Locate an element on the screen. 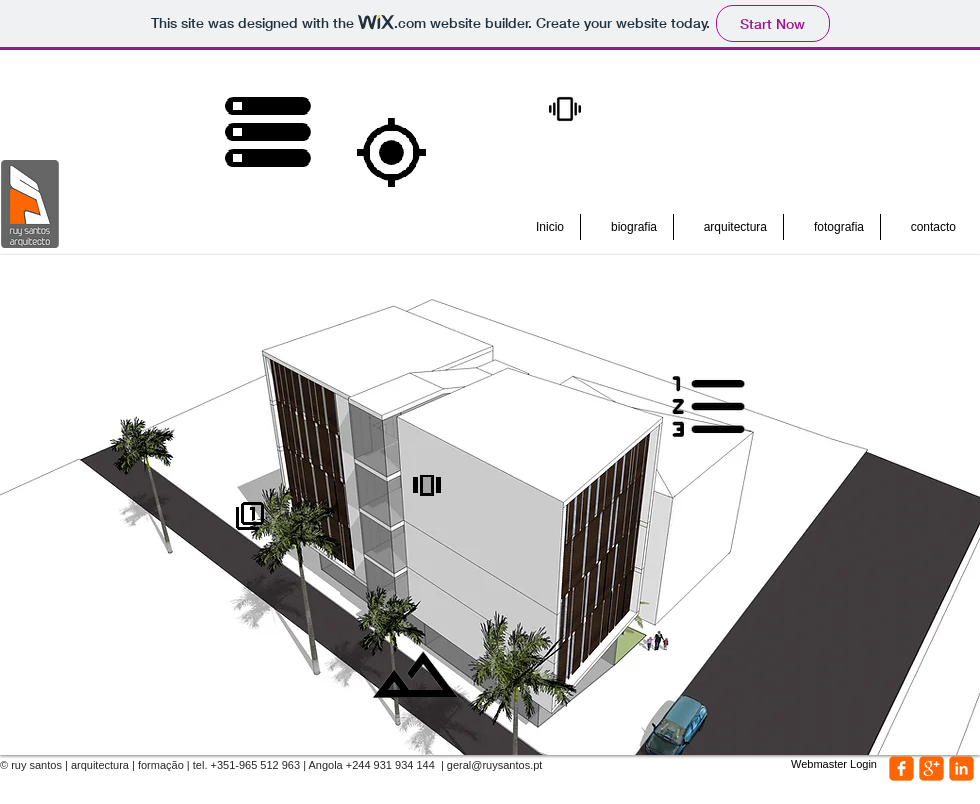 The width and height of the screenshot is (980, 804). enable vibration mode for notifications is located at coordinates (565, 109).